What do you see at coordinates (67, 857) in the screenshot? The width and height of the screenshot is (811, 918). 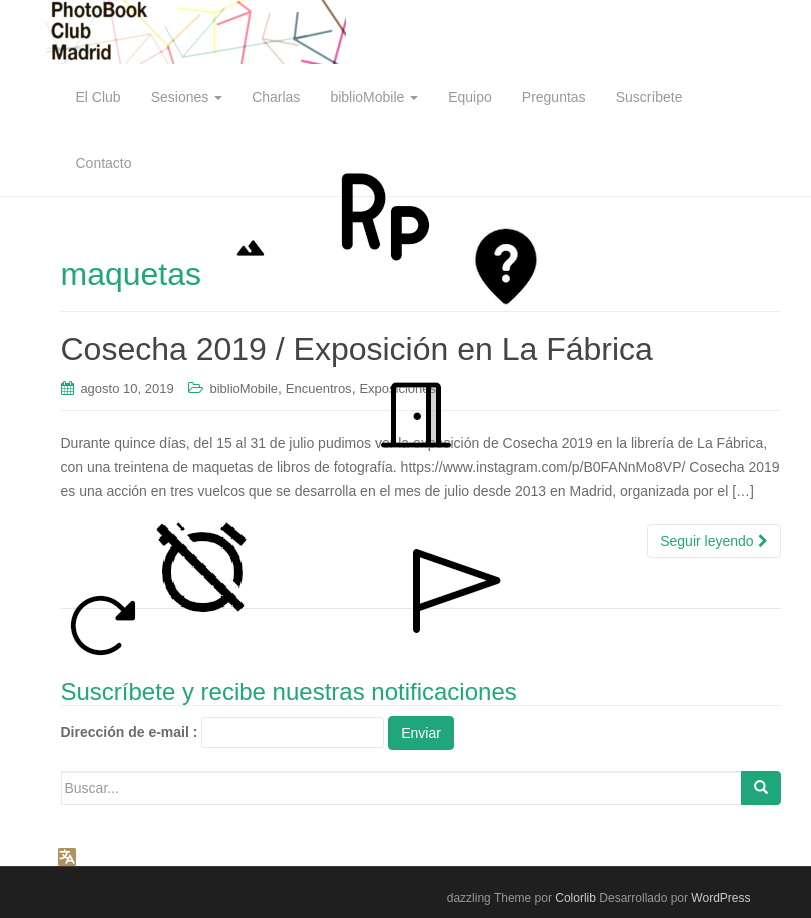 I see `translate text to another language` at bounding box center [67, 857].